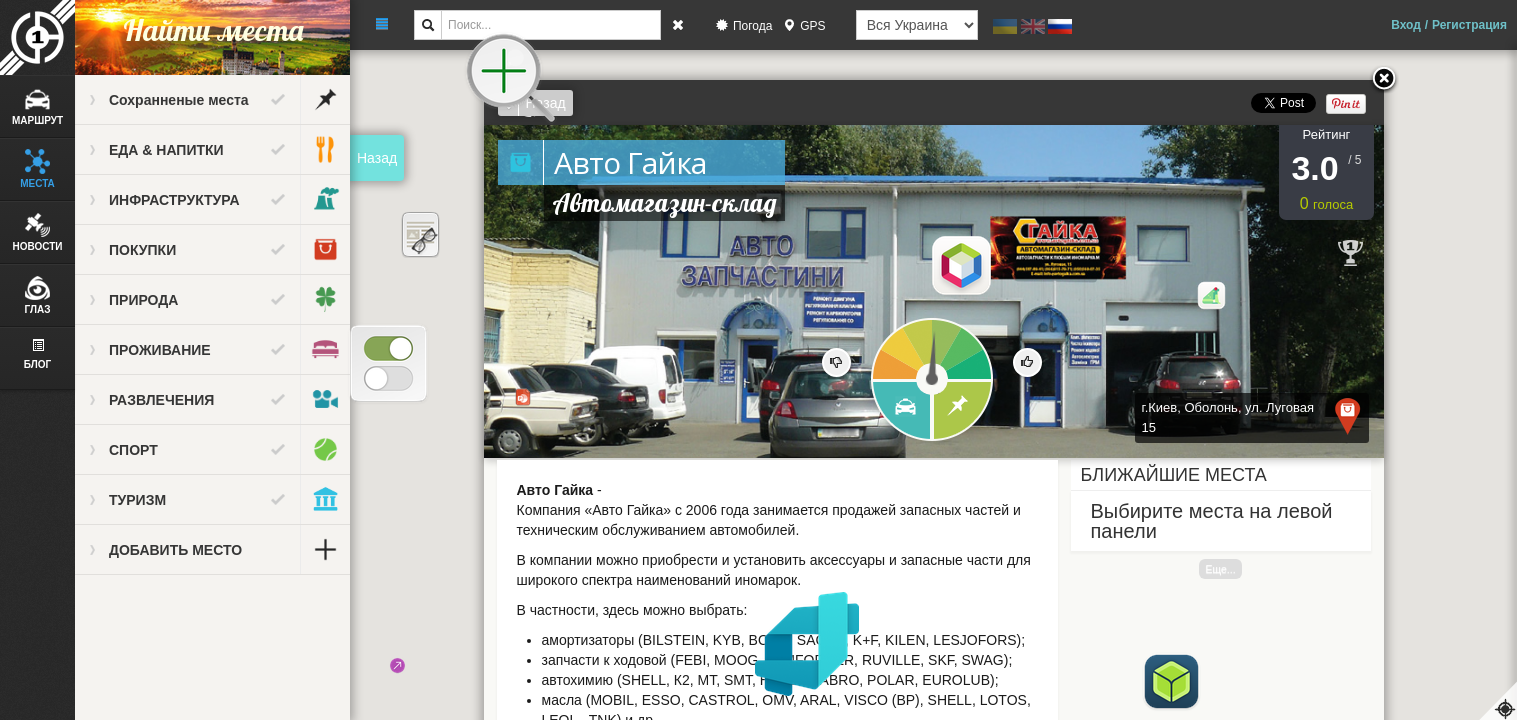  What do you see at coordinates (523, 397) in the screenshot?
I see `a PowerPoint slideshow file` at bounding box center [523, 397].